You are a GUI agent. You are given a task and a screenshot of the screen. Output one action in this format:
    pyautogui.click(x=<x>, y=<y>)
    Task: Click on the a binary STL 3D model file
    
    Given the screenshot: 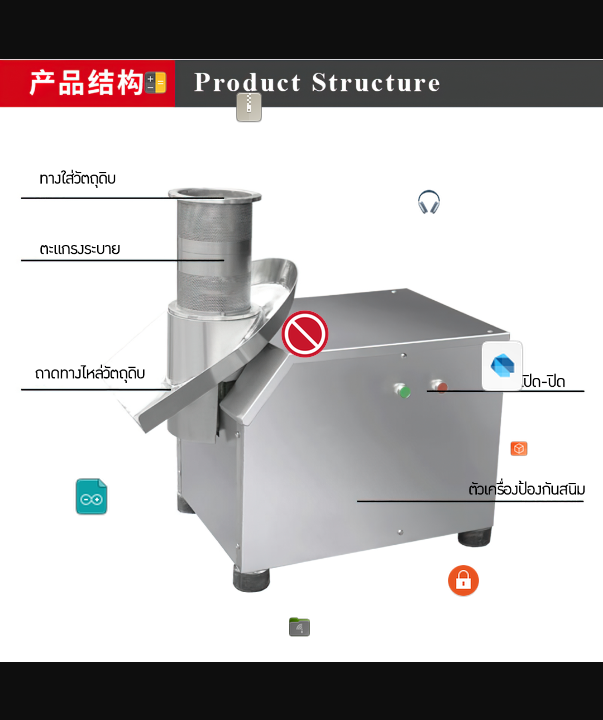 What is the action you would take?
    pyautogui.click(x=519, y=448)
    